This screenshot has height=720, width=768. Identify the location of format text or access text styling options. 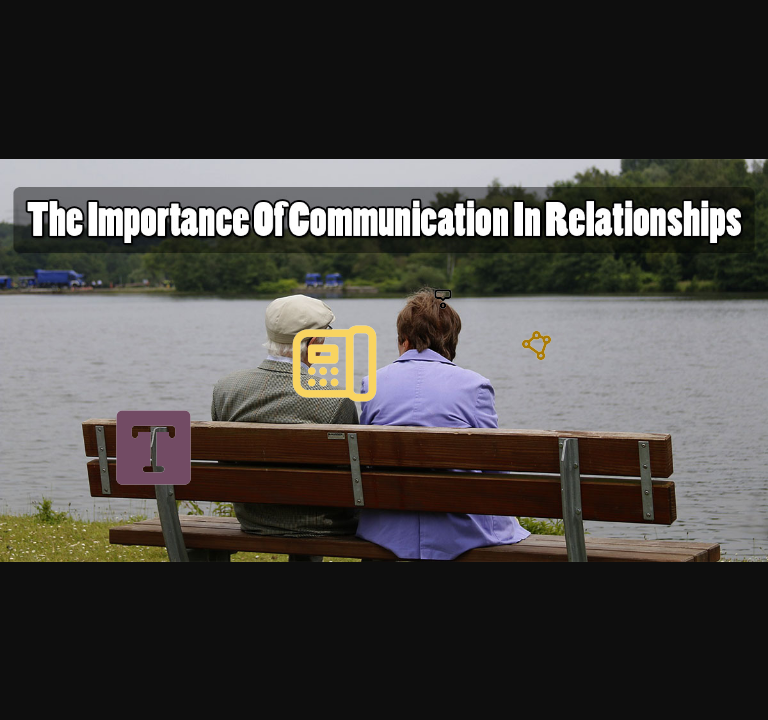
(153, 447).